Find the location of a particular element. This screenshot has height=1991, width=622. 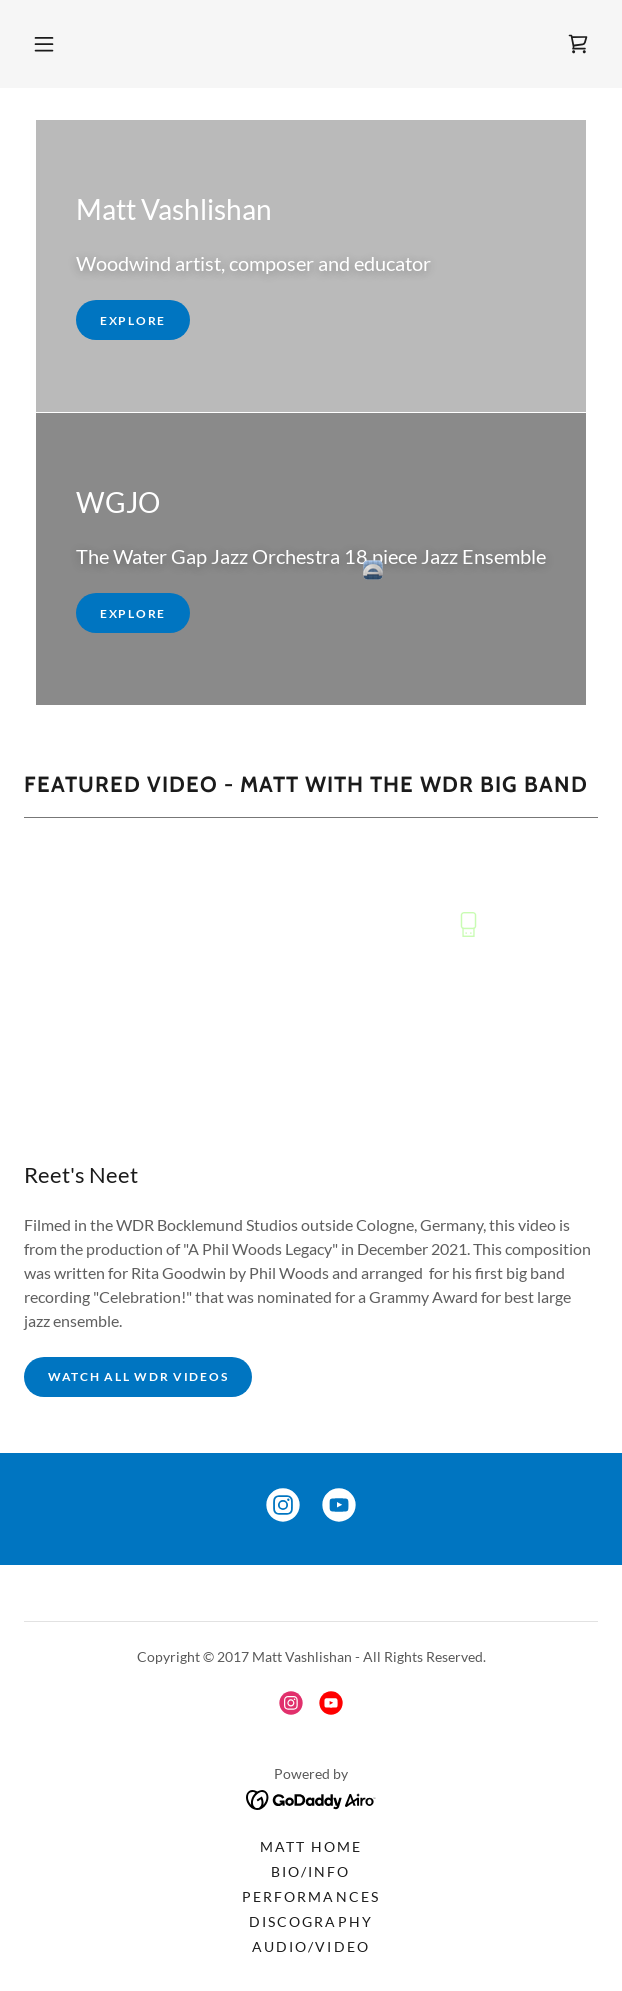

open design or drafting application is located at coordinates (373, 570).